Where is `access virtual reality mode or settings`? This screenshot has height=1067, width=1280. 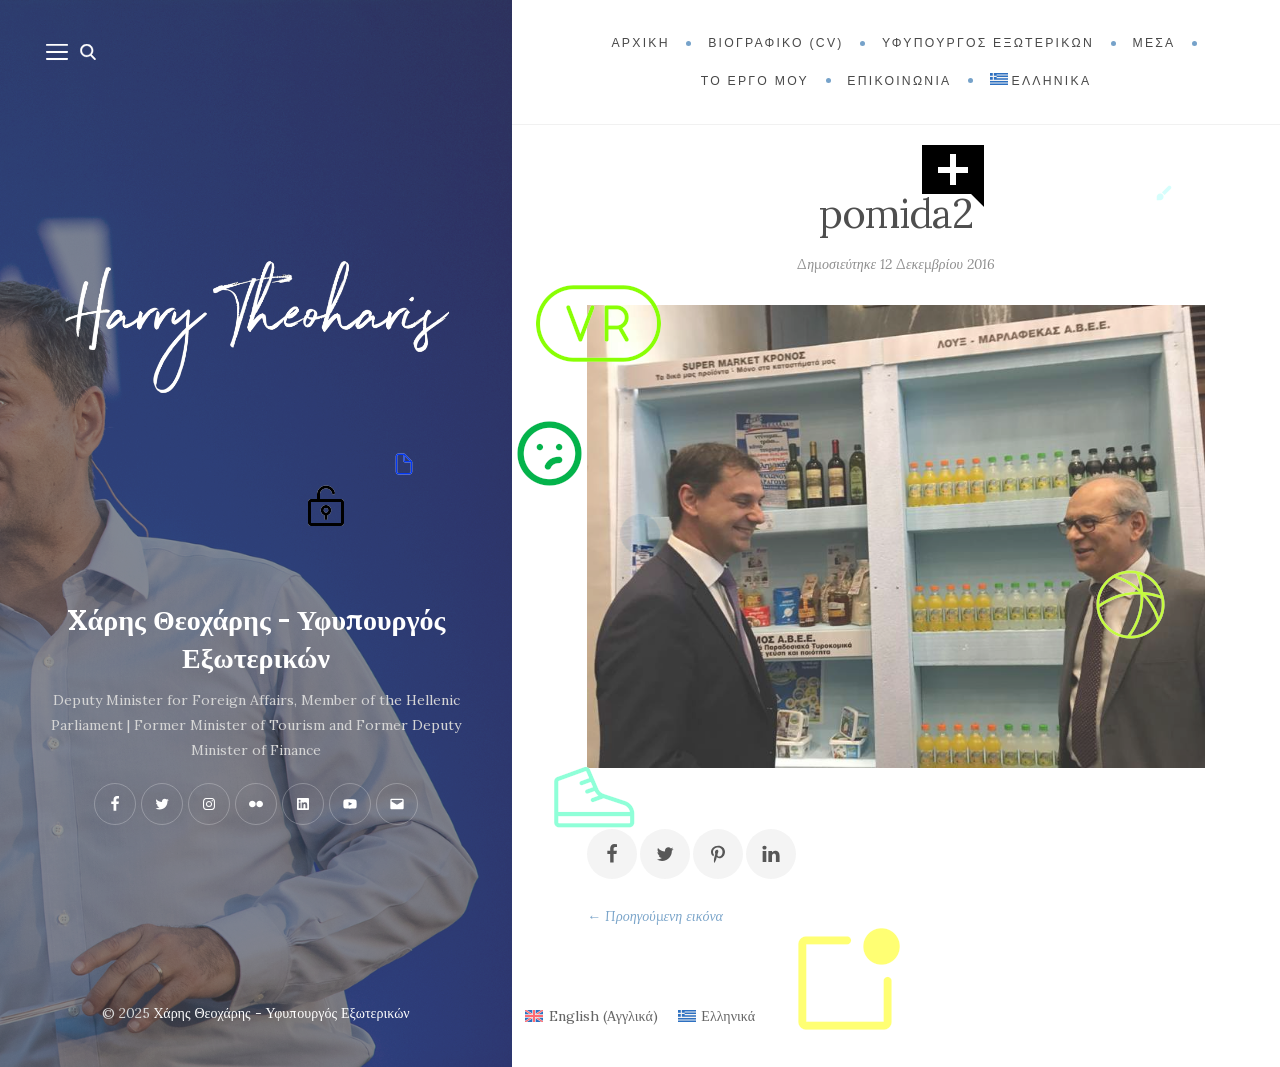
access virtual reality mode or settings is located at coordinates (598, 323).